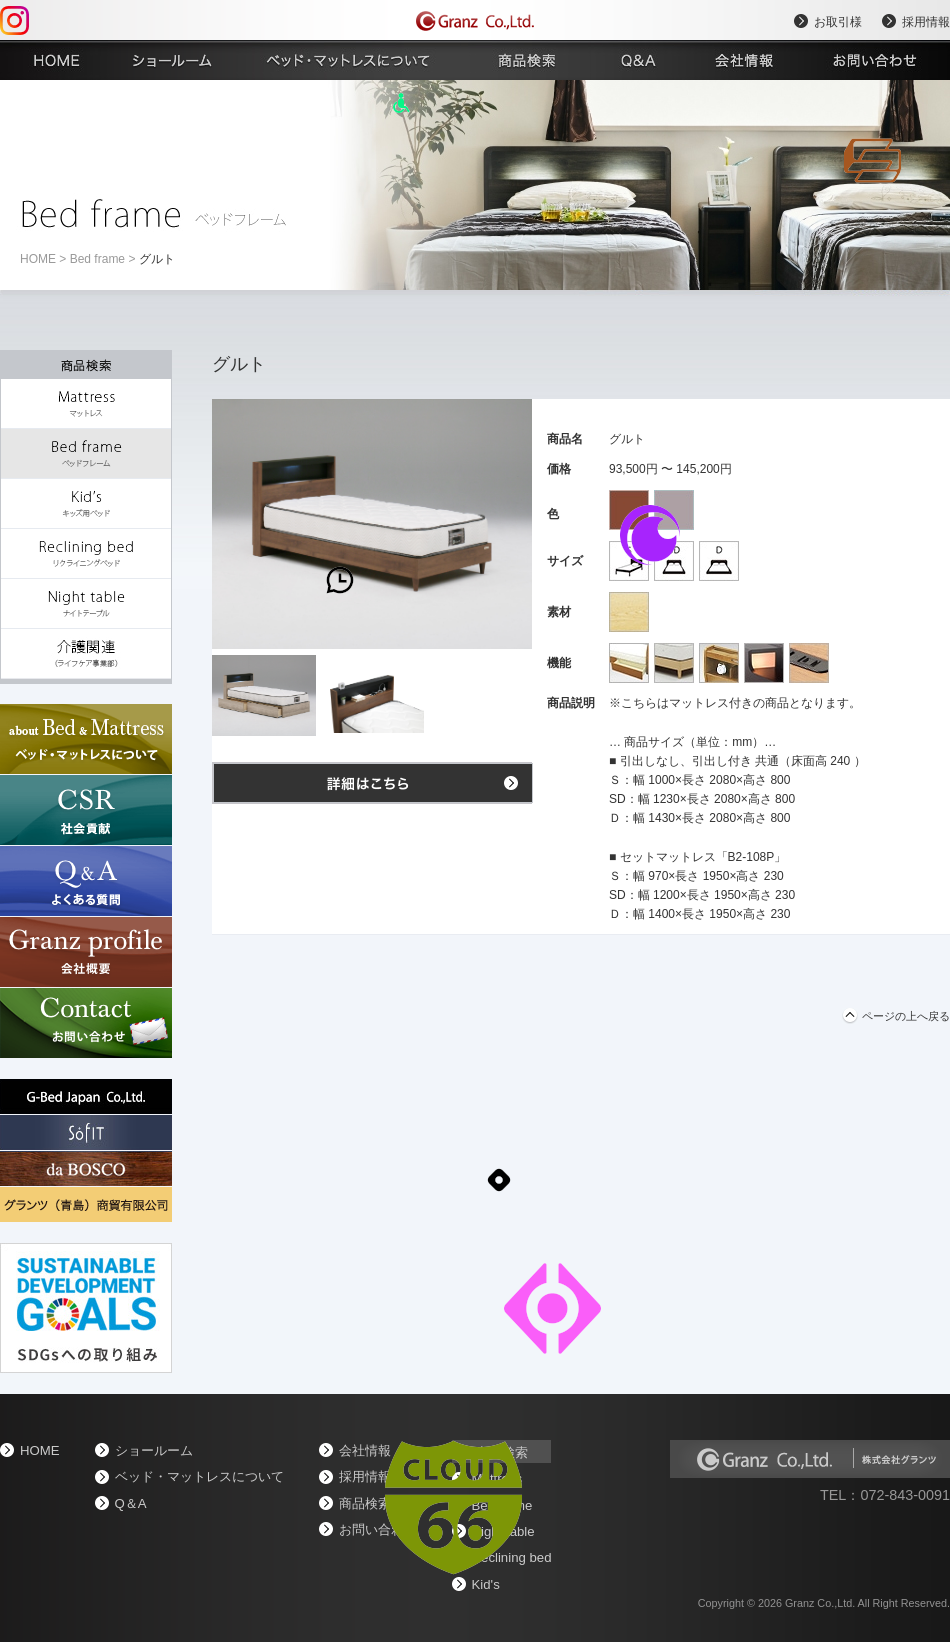 The height and width of the screenshot is (1642, 950). I want to click on visit hashnode developer blog platform, so click(499, 1180).